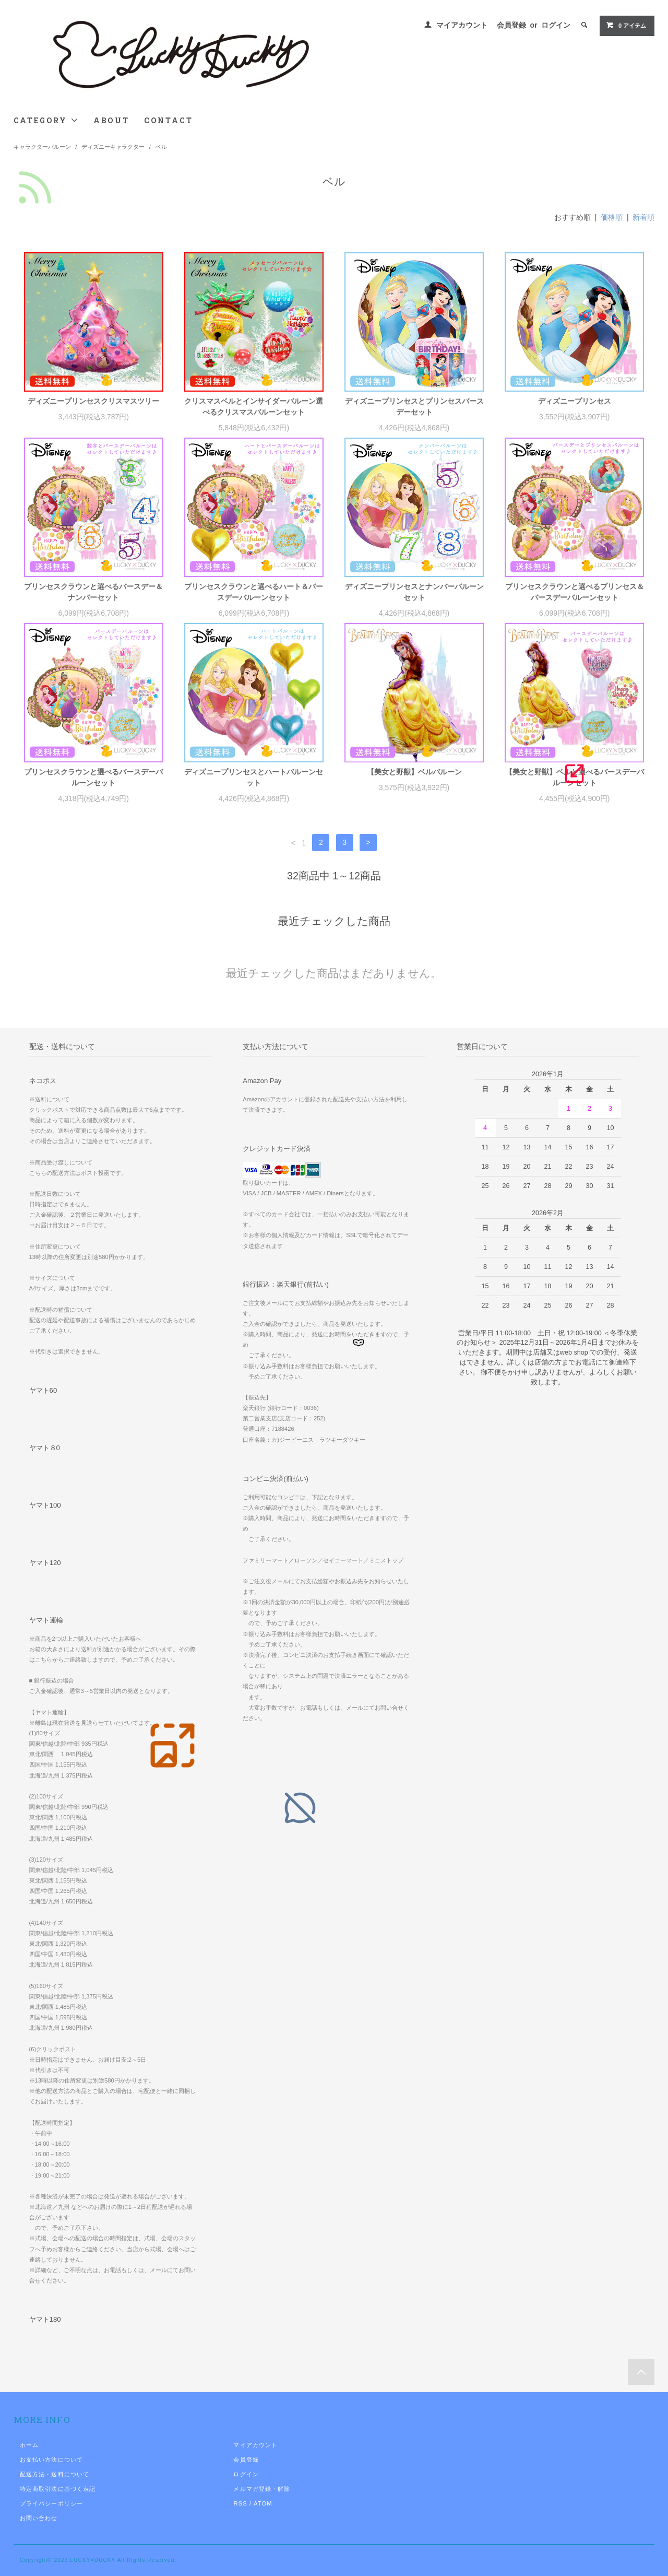 The width and height of the screenshot is (668, 2576). What do you see at coordinates (359, 1343) in the screenshot?
I see `enable incognito or private browsing mode` at bounding box center [359, 1343].